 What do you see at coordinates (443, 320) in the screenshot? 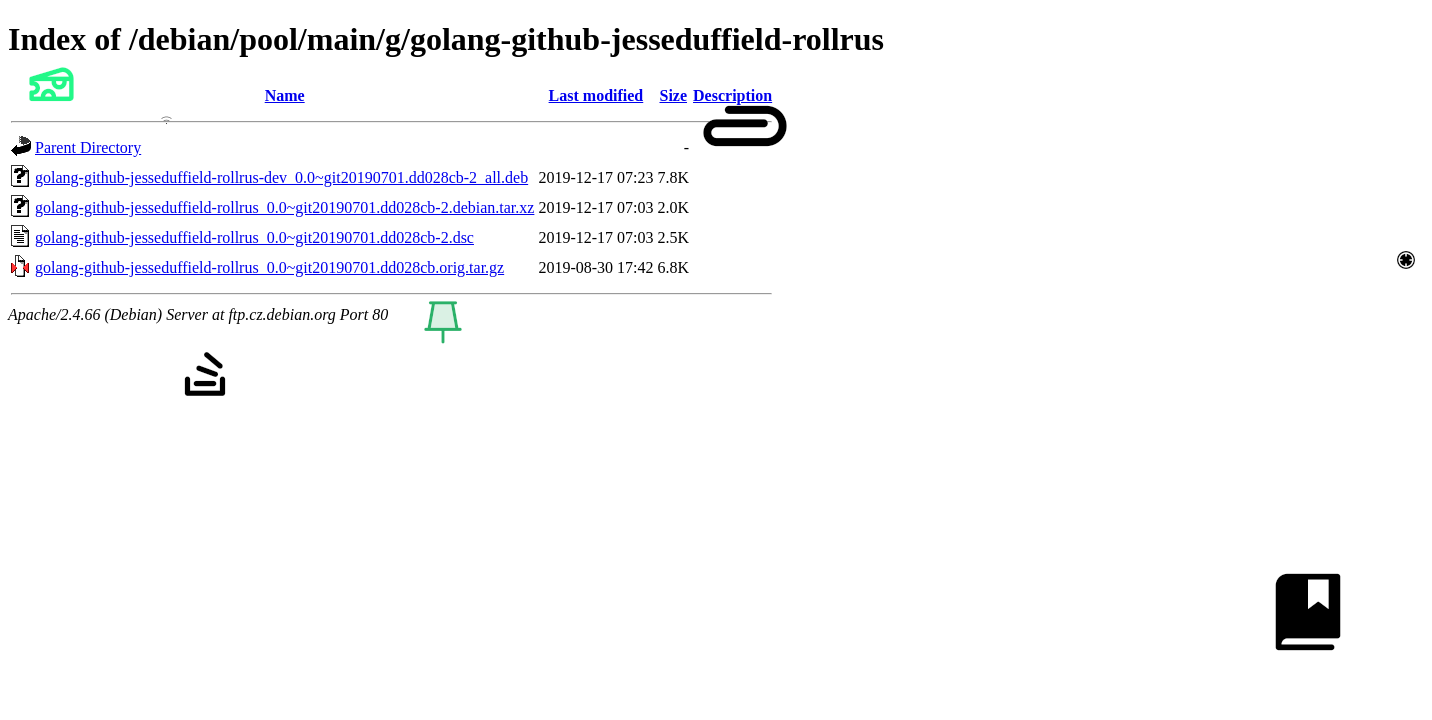
I see `pin an item to keep it visible` at bounding box center [443, 320].